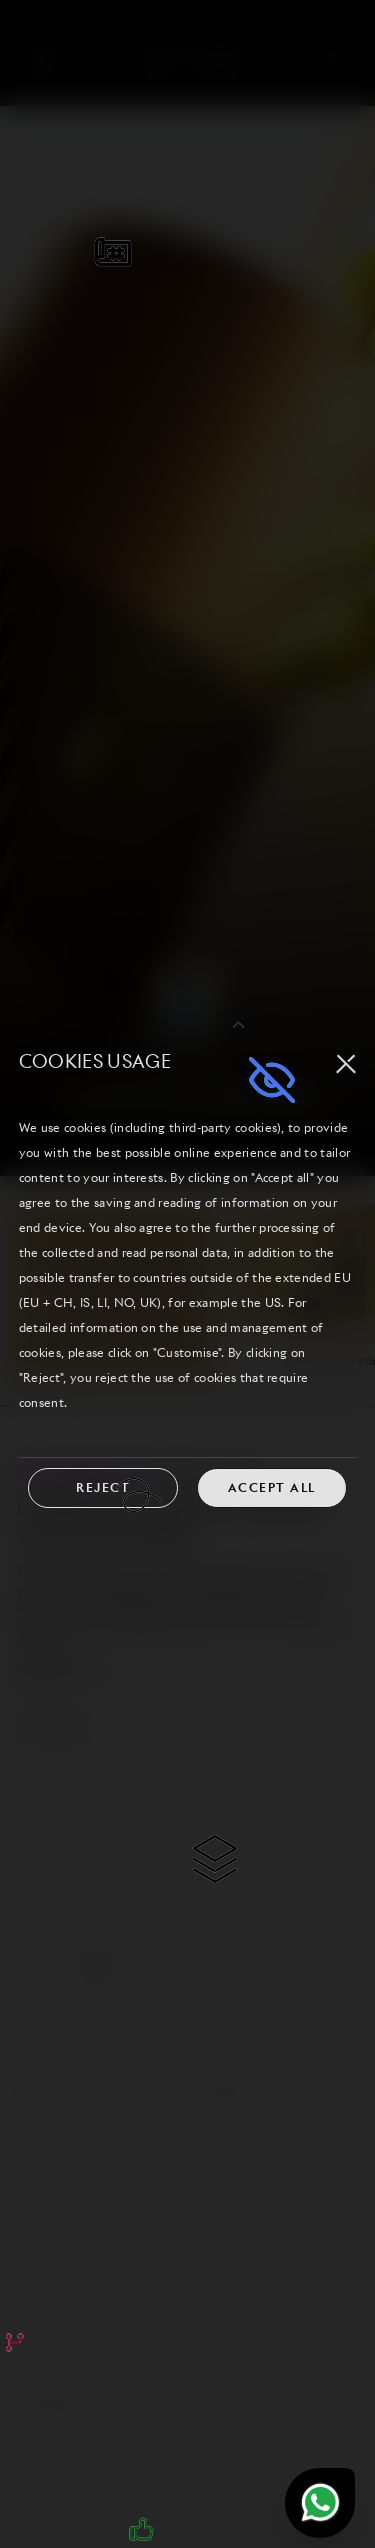  What do you see at coordinates (137, 1495) in the screenshot?
I see `freehand drawing or sketch tool` at bounding box center [137, 1495].